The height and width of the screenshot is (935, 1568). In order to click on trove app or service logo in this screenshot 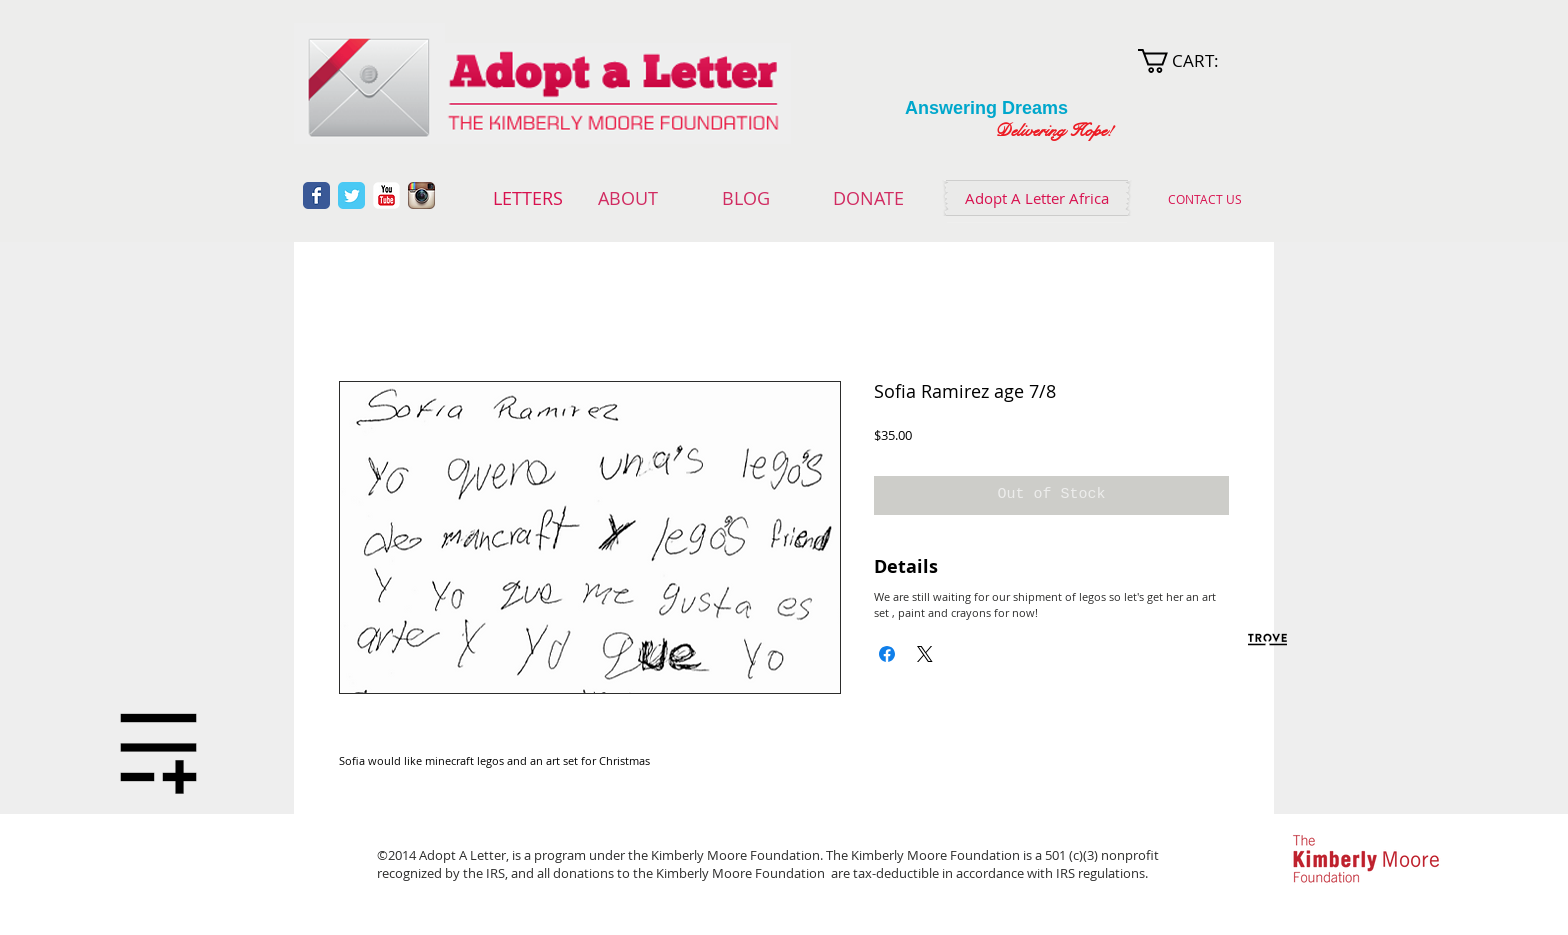, I will do `click(1267, 639)`.